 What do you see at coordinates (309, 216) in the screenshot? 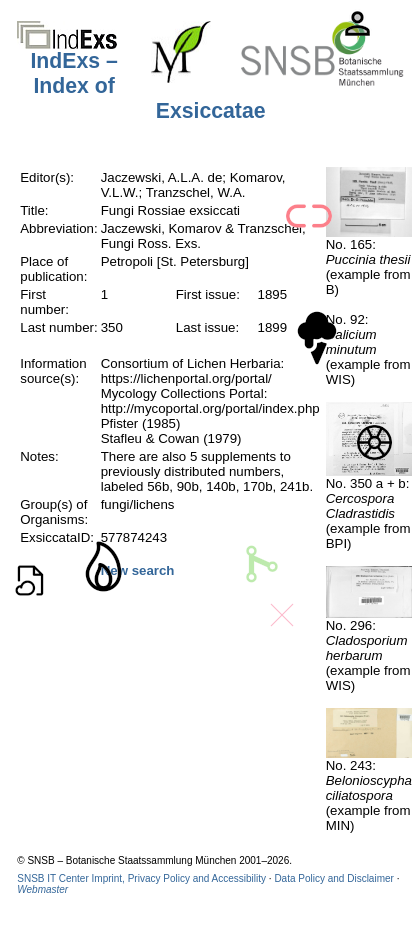
I see `disconnect or remove a linked account` at bounding box center [309, 216].